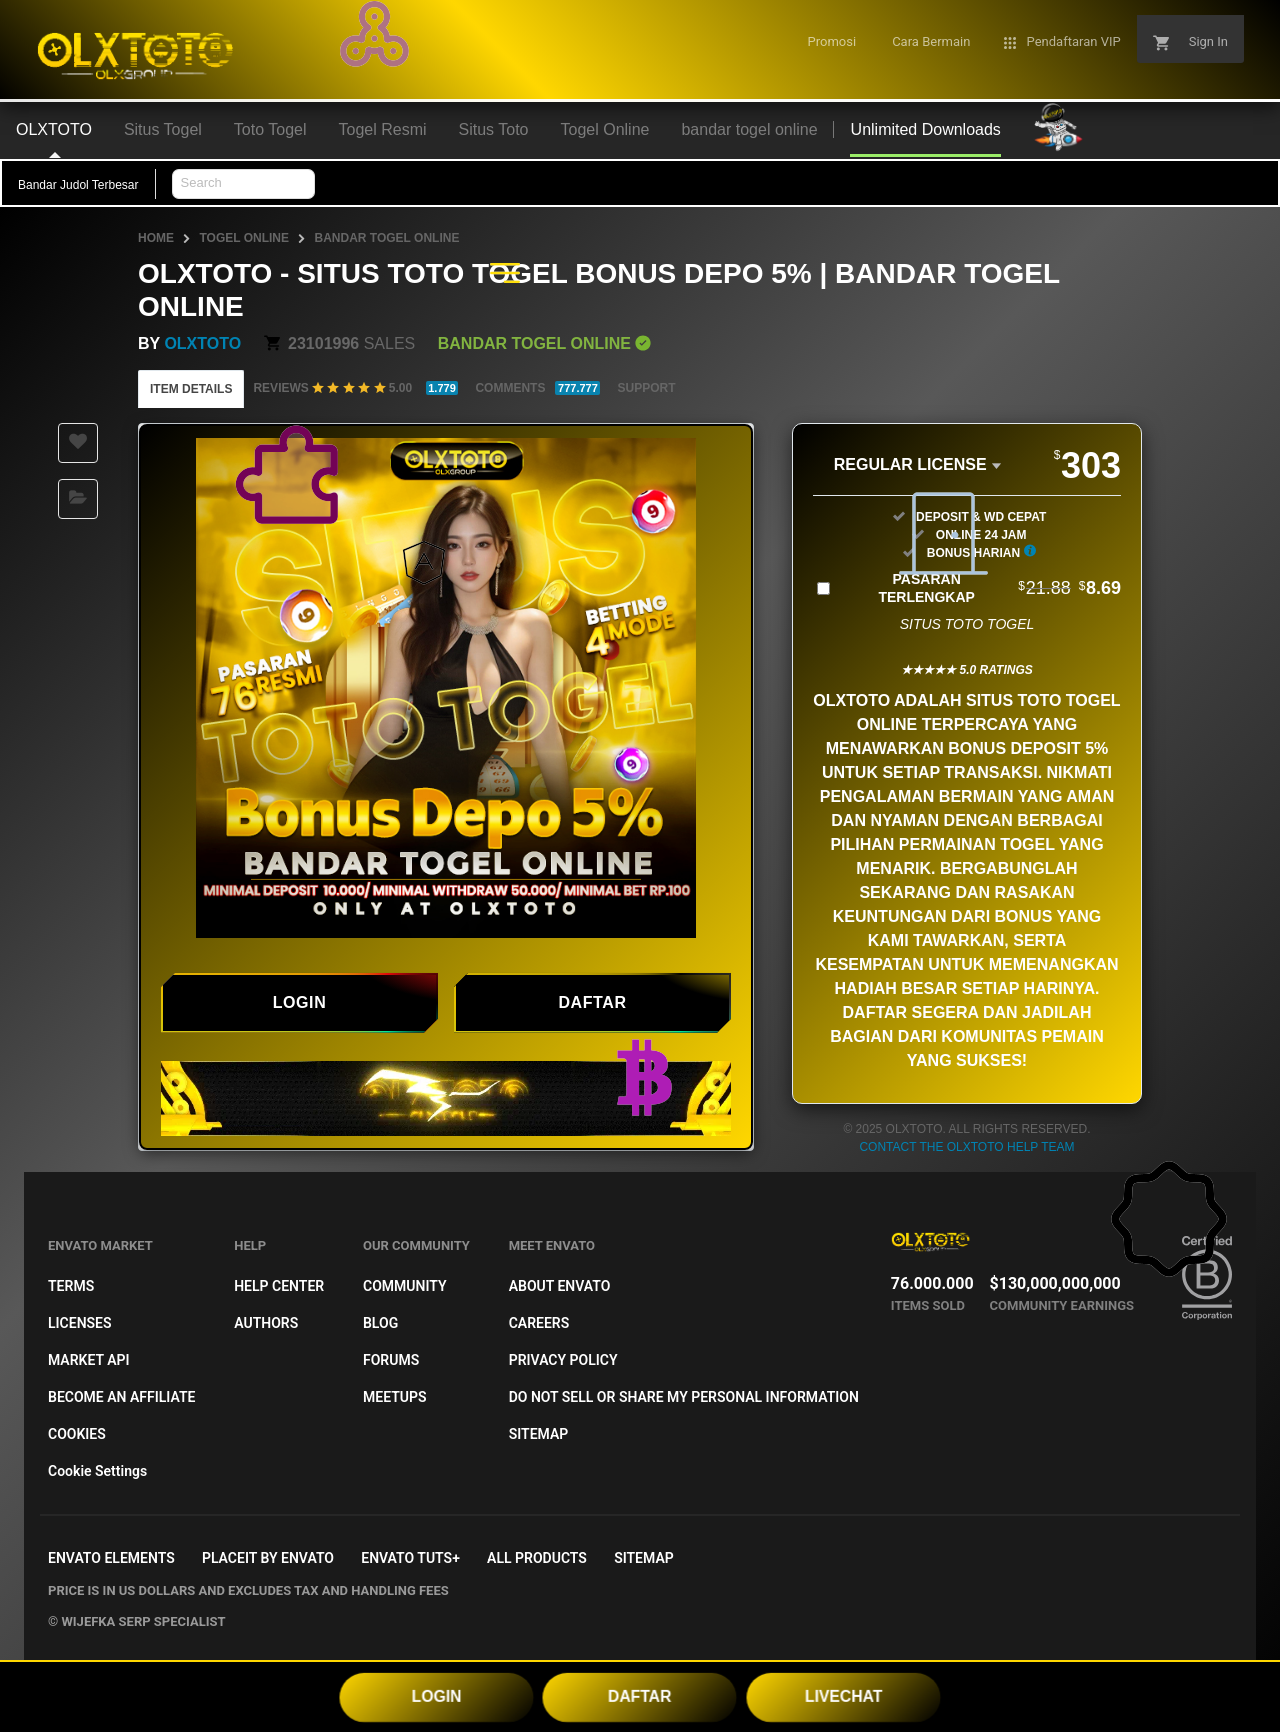  Describe the element at coordinates (505, 273) in the screenshot. I see `open navigation menu` at that location.